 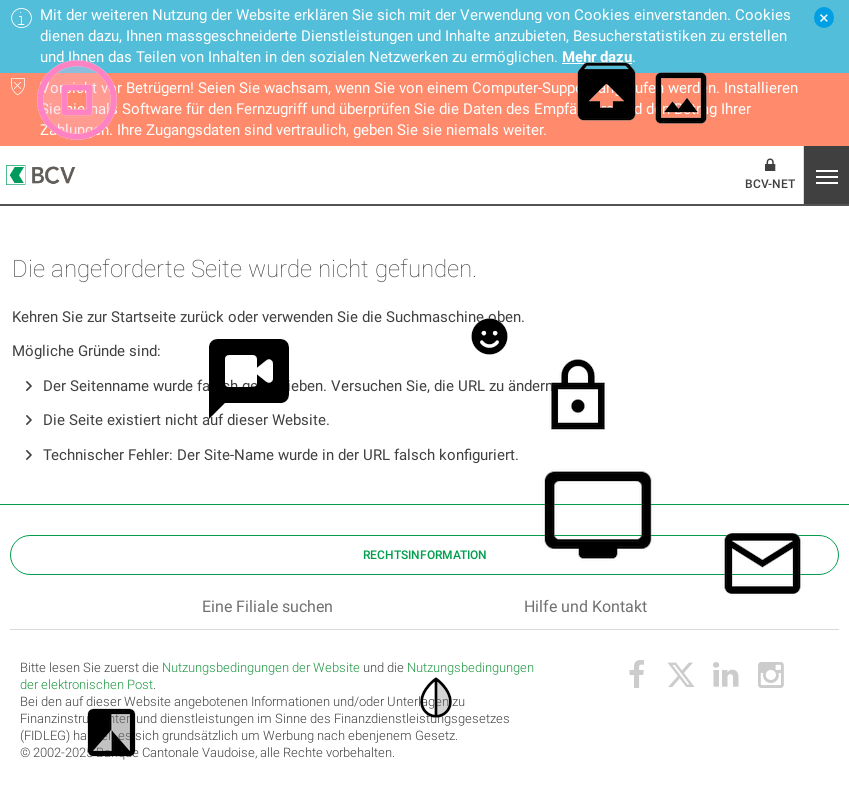 I want to click on add an emoji or reaction, so click(x=489, y=336).